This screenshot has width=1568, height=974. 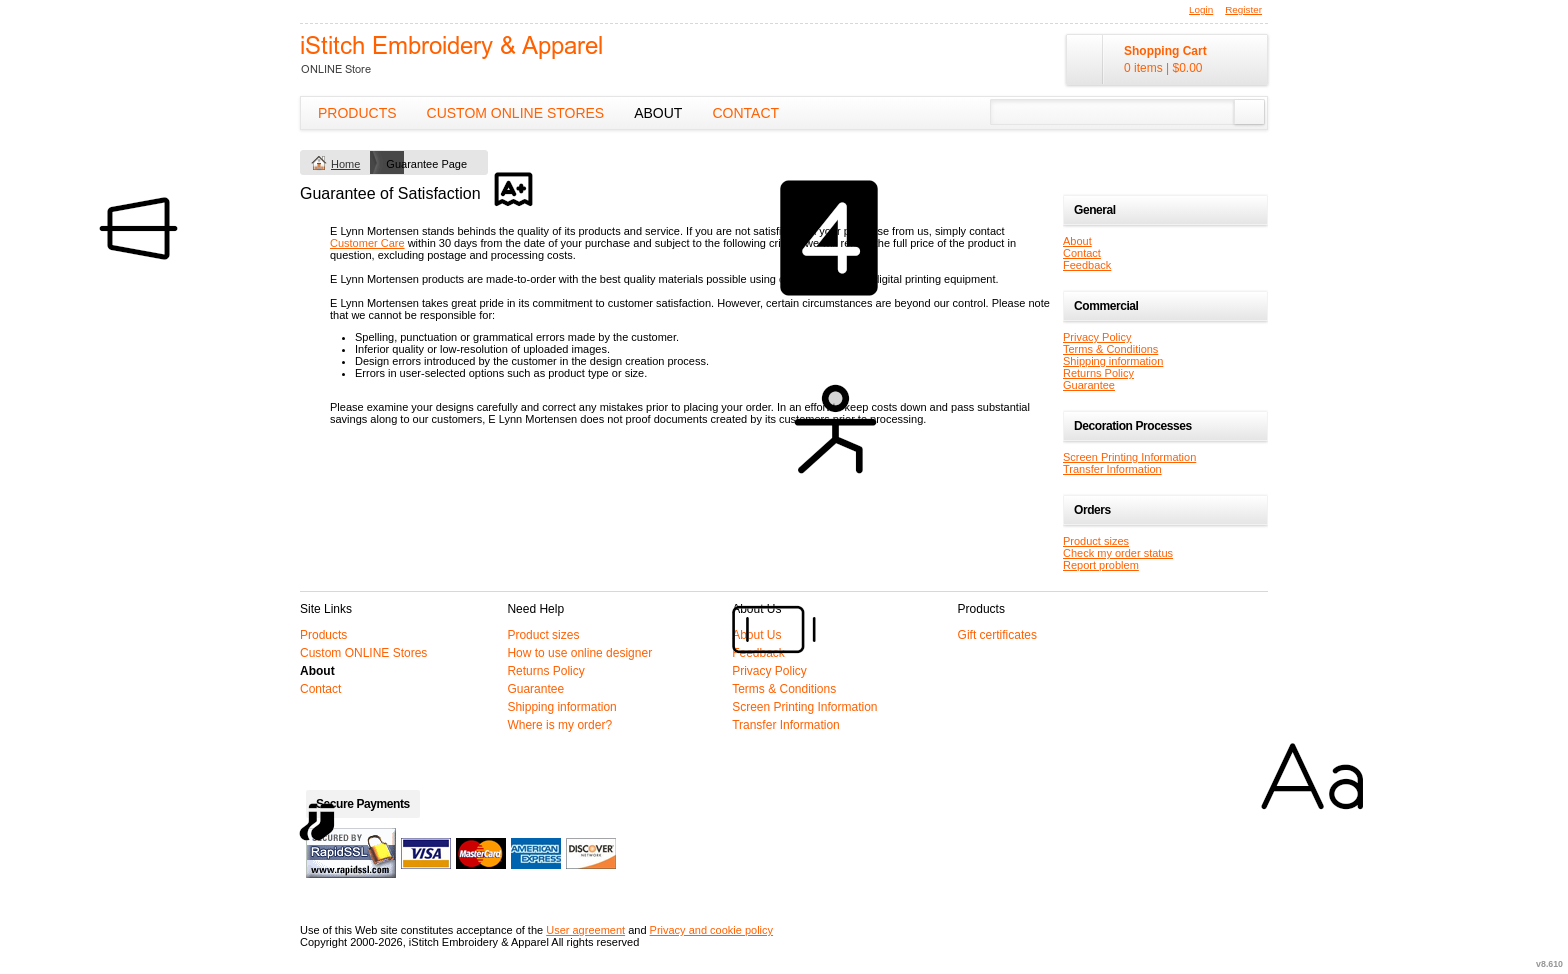 I want to click on indicates low battery status, so click(x=772, y=629).